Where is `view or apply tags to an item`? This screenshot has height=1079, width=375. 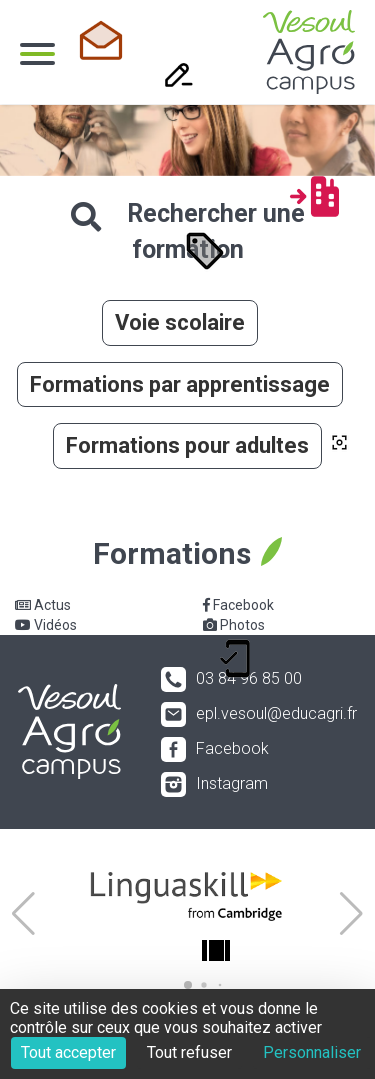
view or apply tags to an item is located at coordinates (205, 251).